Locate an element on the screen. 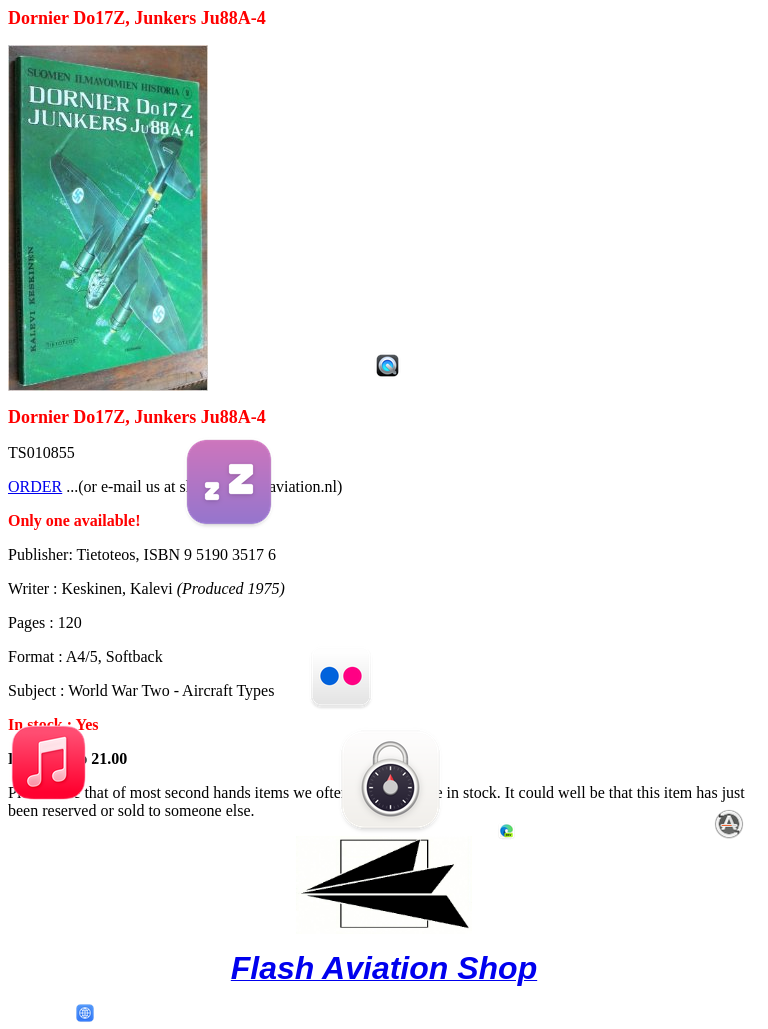  open the software update manager is located at coordinates (729, 824).